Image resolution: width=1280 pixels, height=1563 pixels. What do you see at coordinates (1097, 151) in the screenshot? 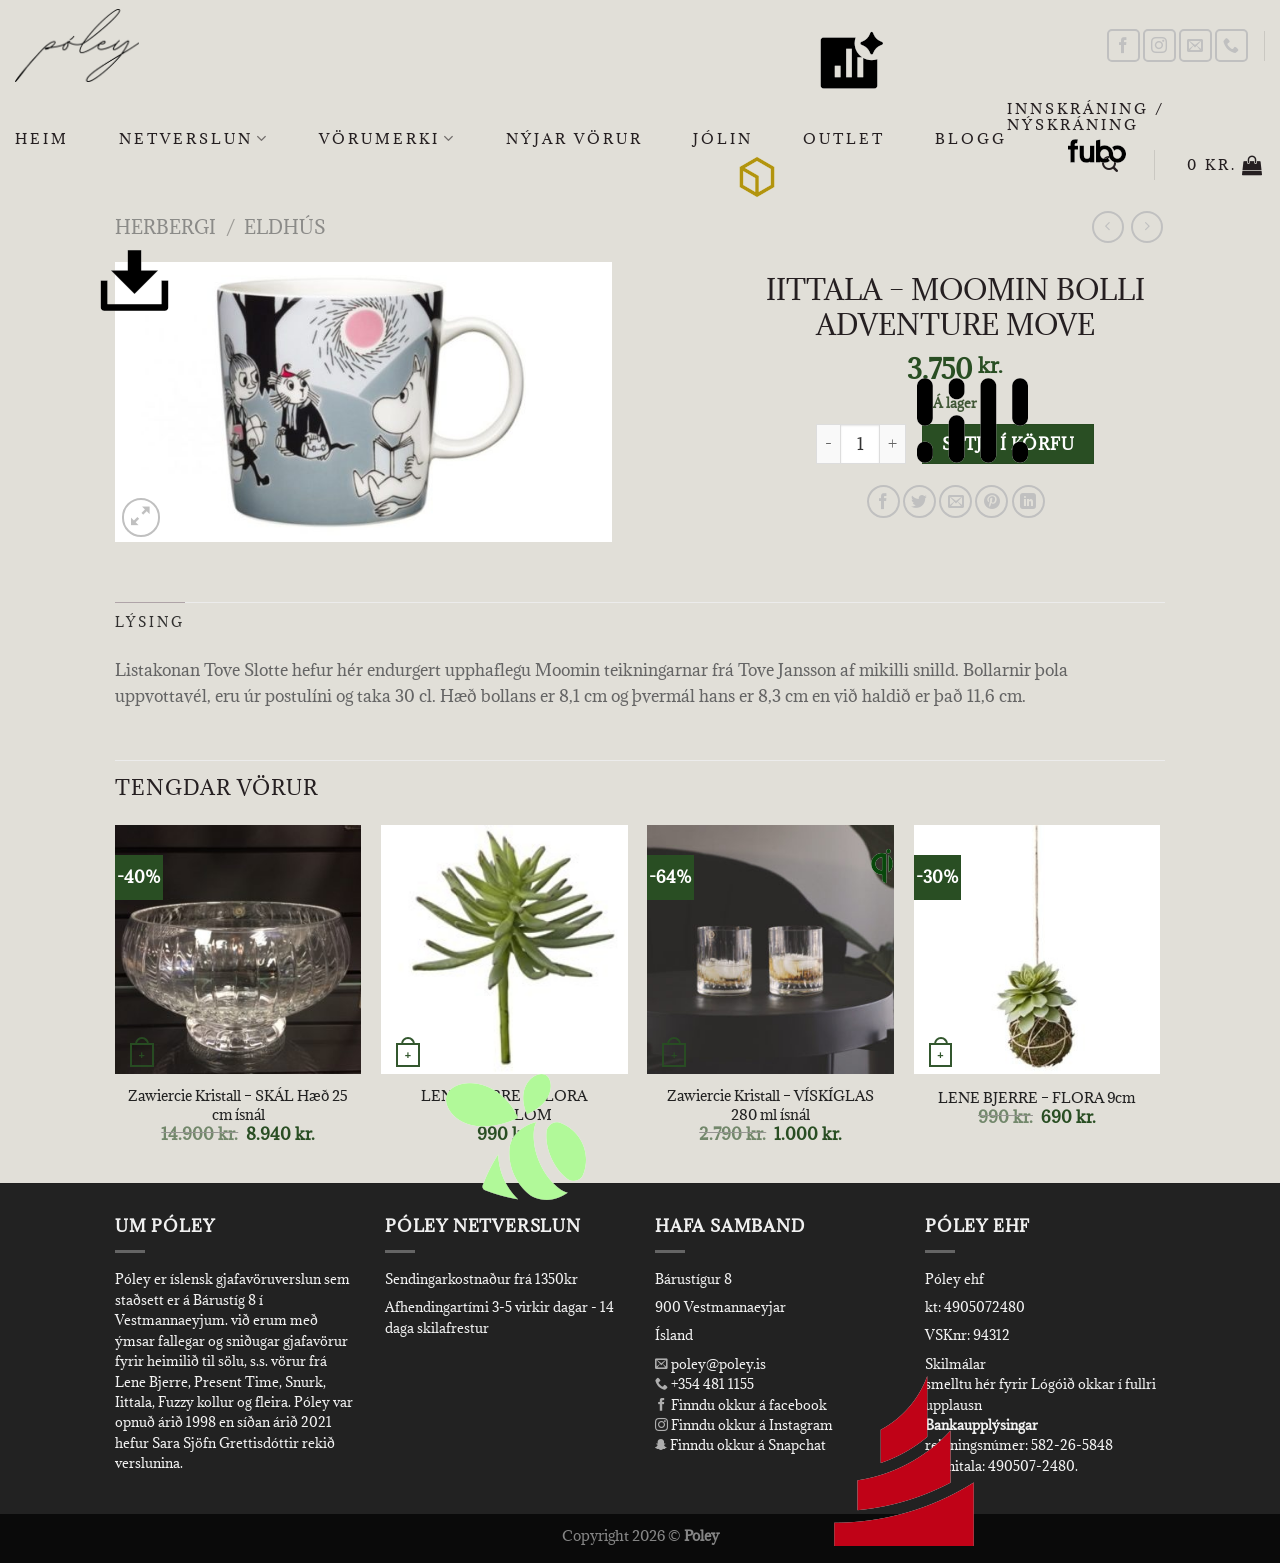
I see `open the fuboTV streaming app` at bounding box center [1097, 151].